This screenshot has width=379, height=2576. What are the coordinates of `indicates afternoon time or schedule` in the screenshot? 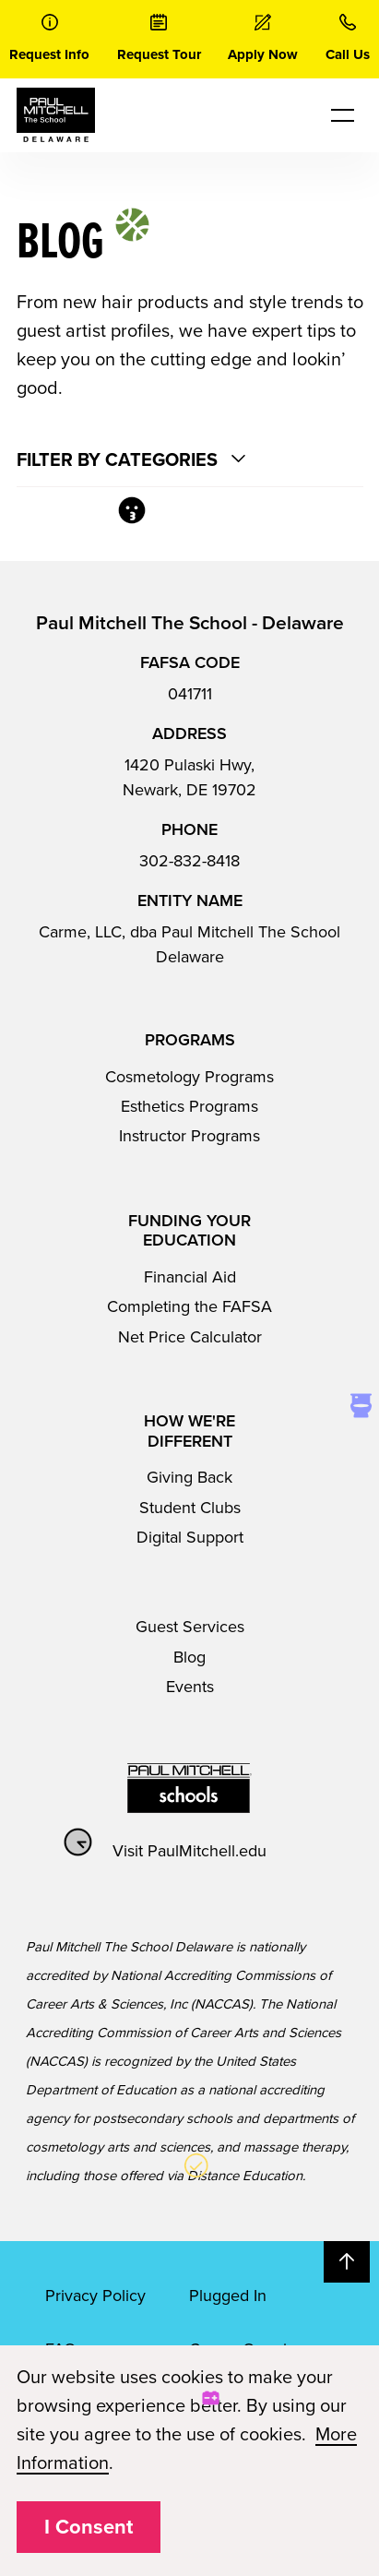 It's located at (77, 1842).